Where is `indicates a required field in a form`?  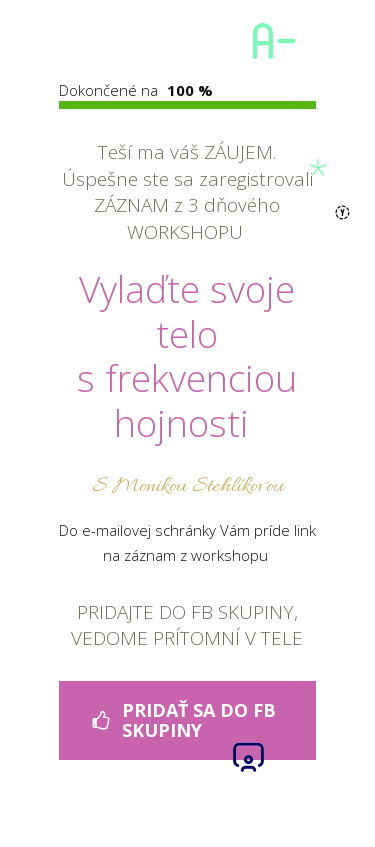 indicates a required field in a form is located at coordinates (318, 168).